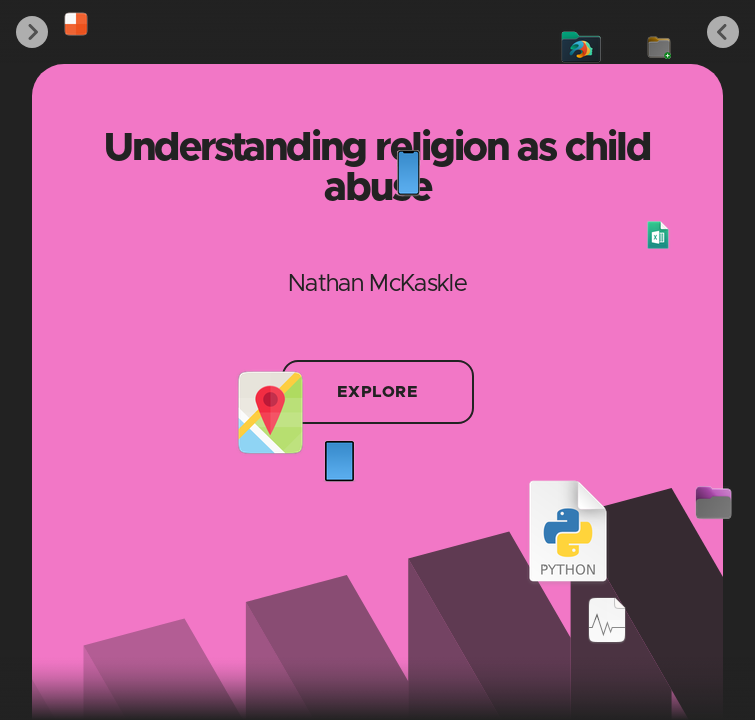  Describe the element at coordinates (713, 502) in the screenshot. I see `indicates a valid drop target for moving files into this folder` at that location.